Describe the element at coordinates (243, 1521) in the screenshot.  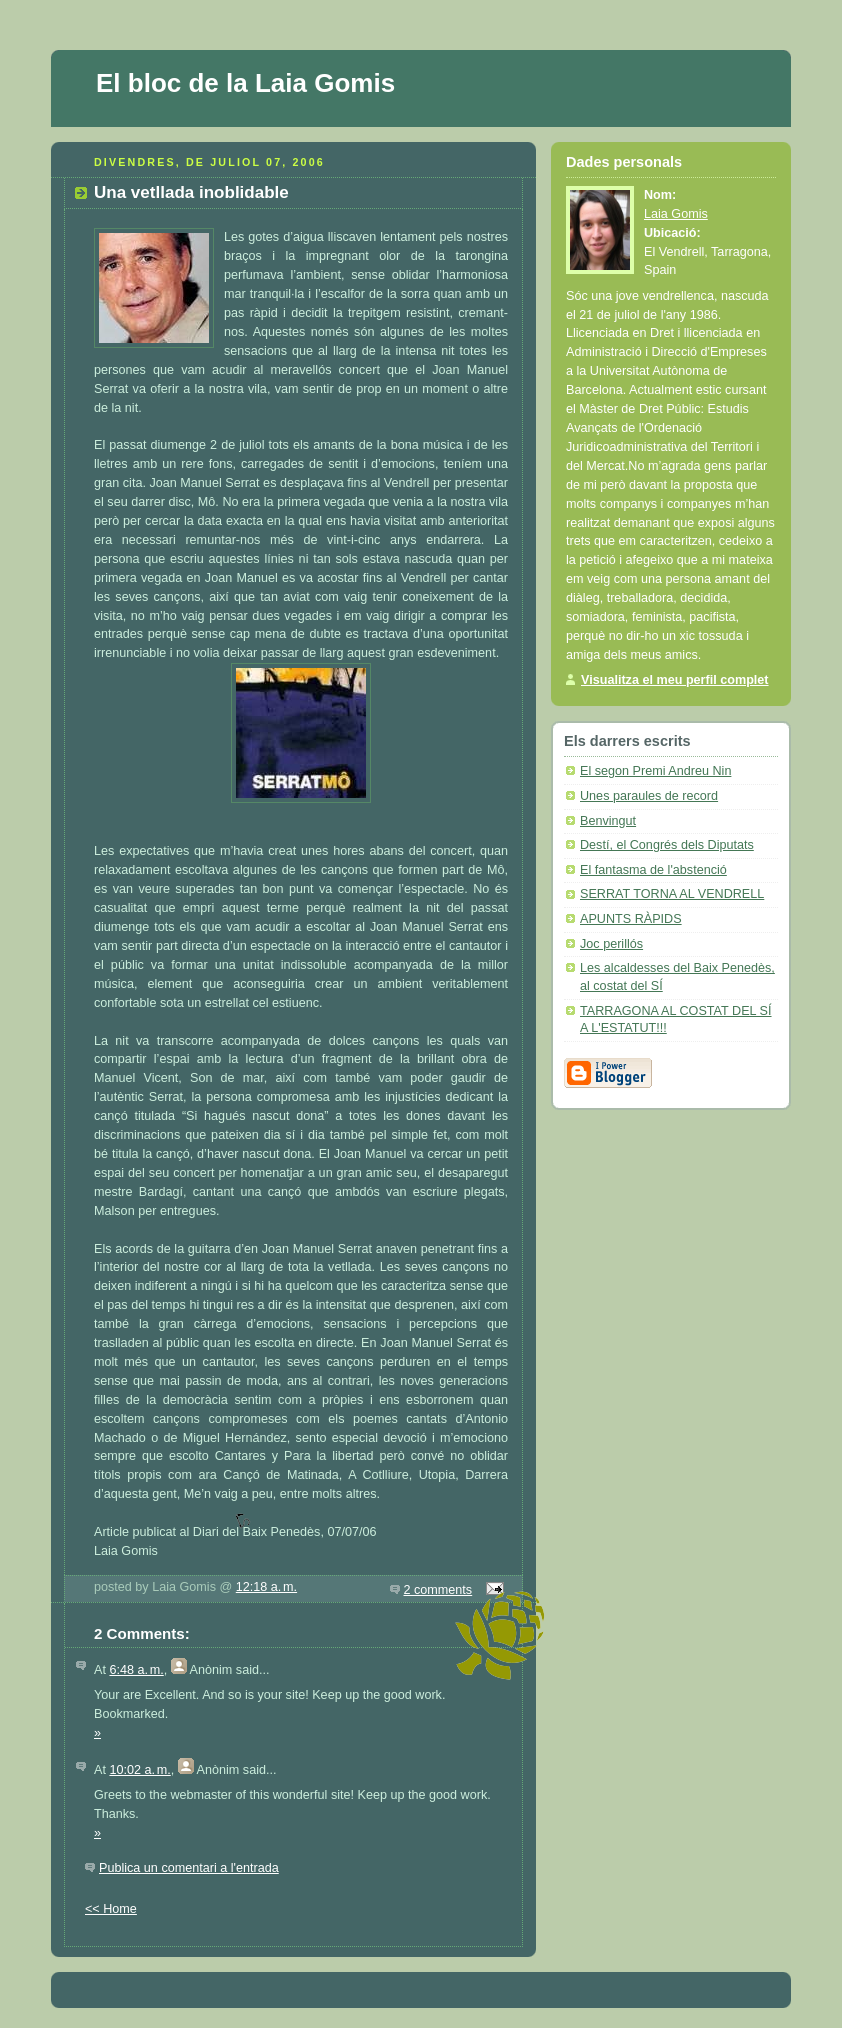
I see `select kusarigama weapon in game inventory` at that location.